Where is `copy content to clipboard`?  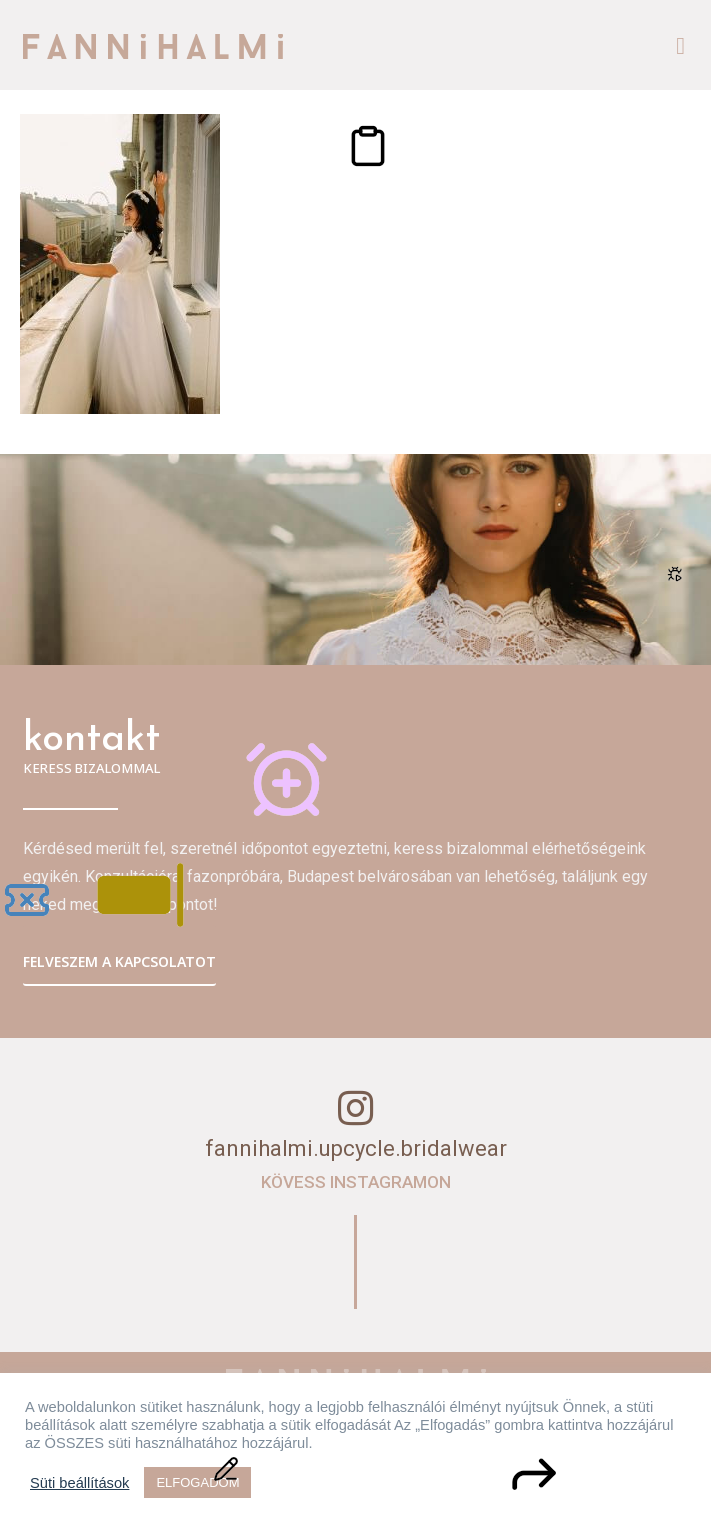 copy content to clipboard is located at coordinates (368, 146).